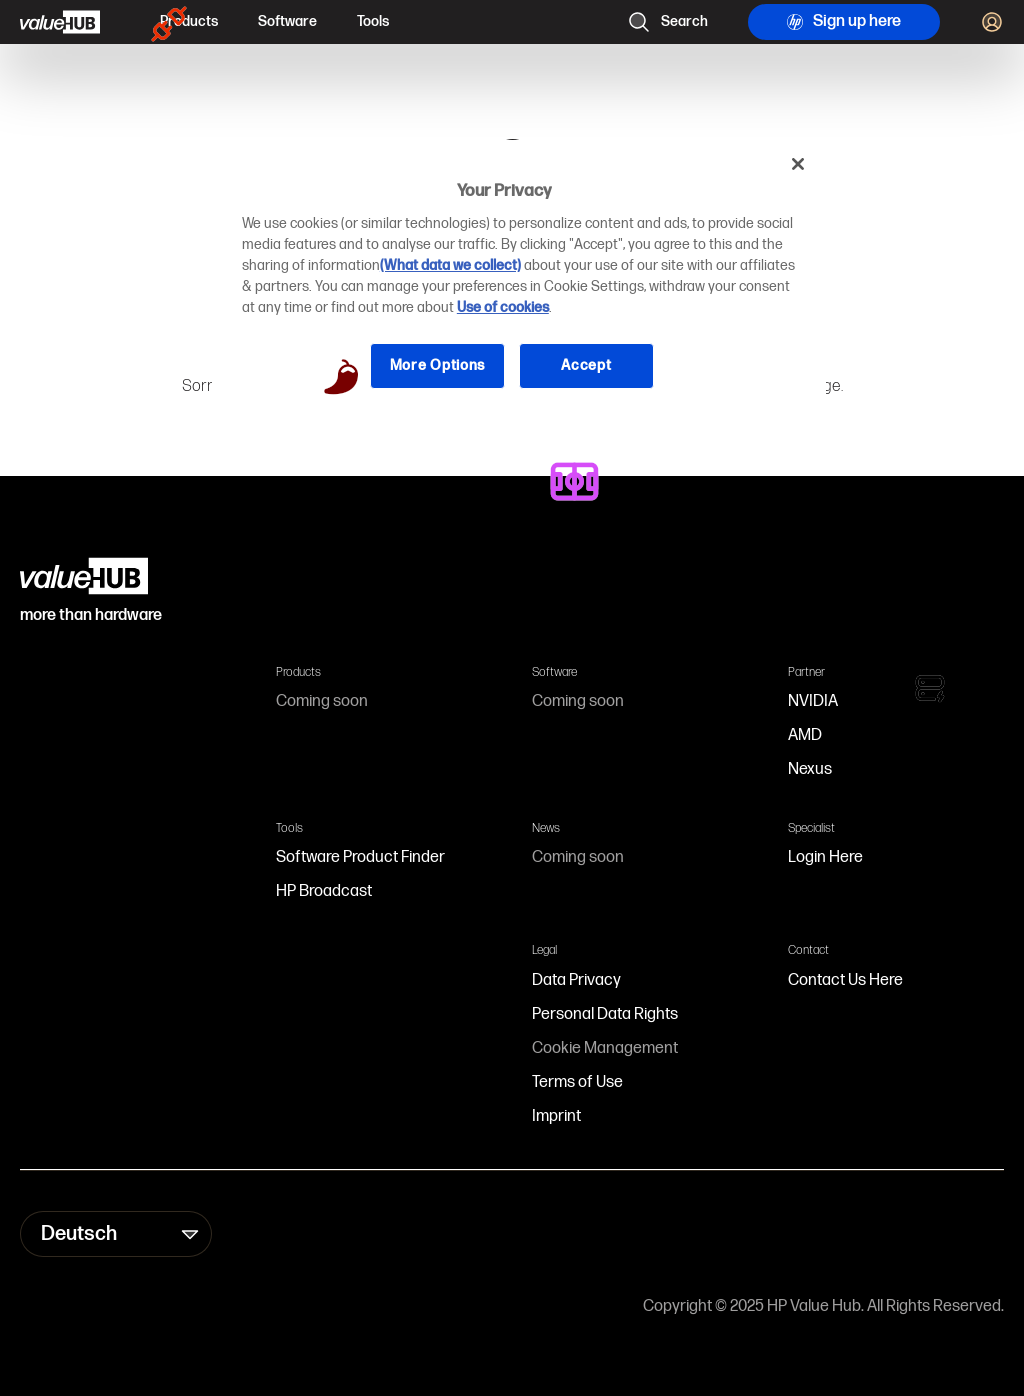 This screenshot has width=1024, height=1396. Describe the element at coordinates (169, 24) in the screenshot. I see `disconnect from a device or service` at that location.